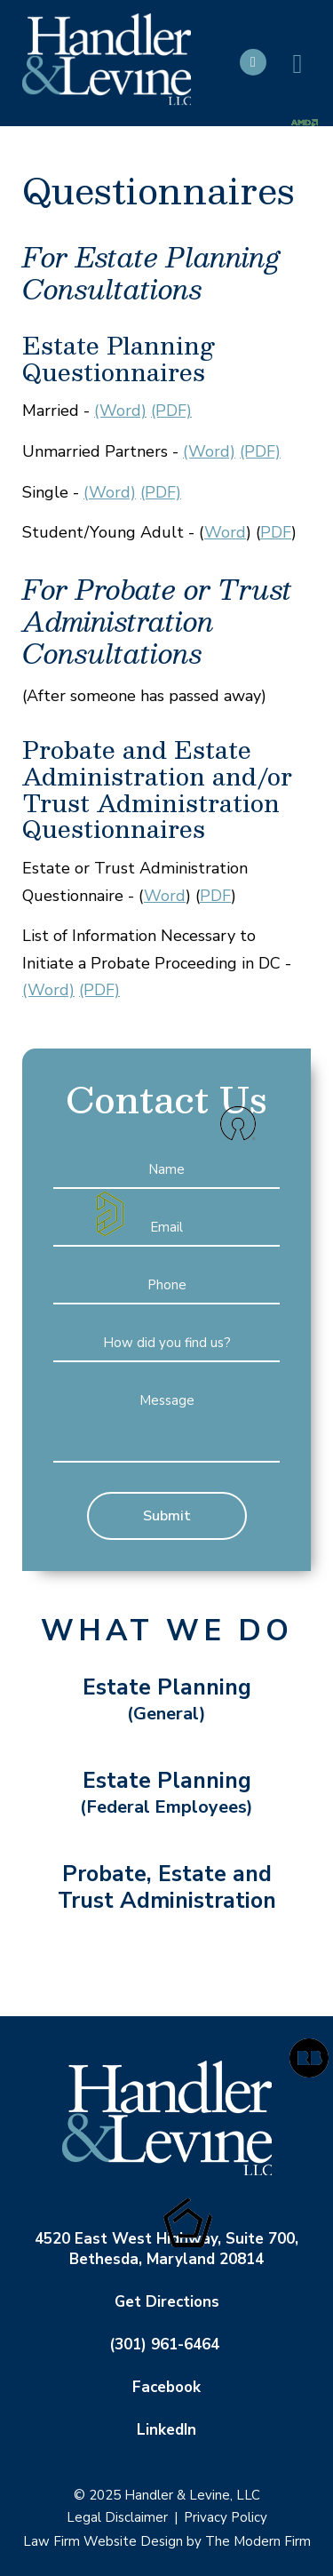  I want to click on open source initiative logo, so click(238, 1123).